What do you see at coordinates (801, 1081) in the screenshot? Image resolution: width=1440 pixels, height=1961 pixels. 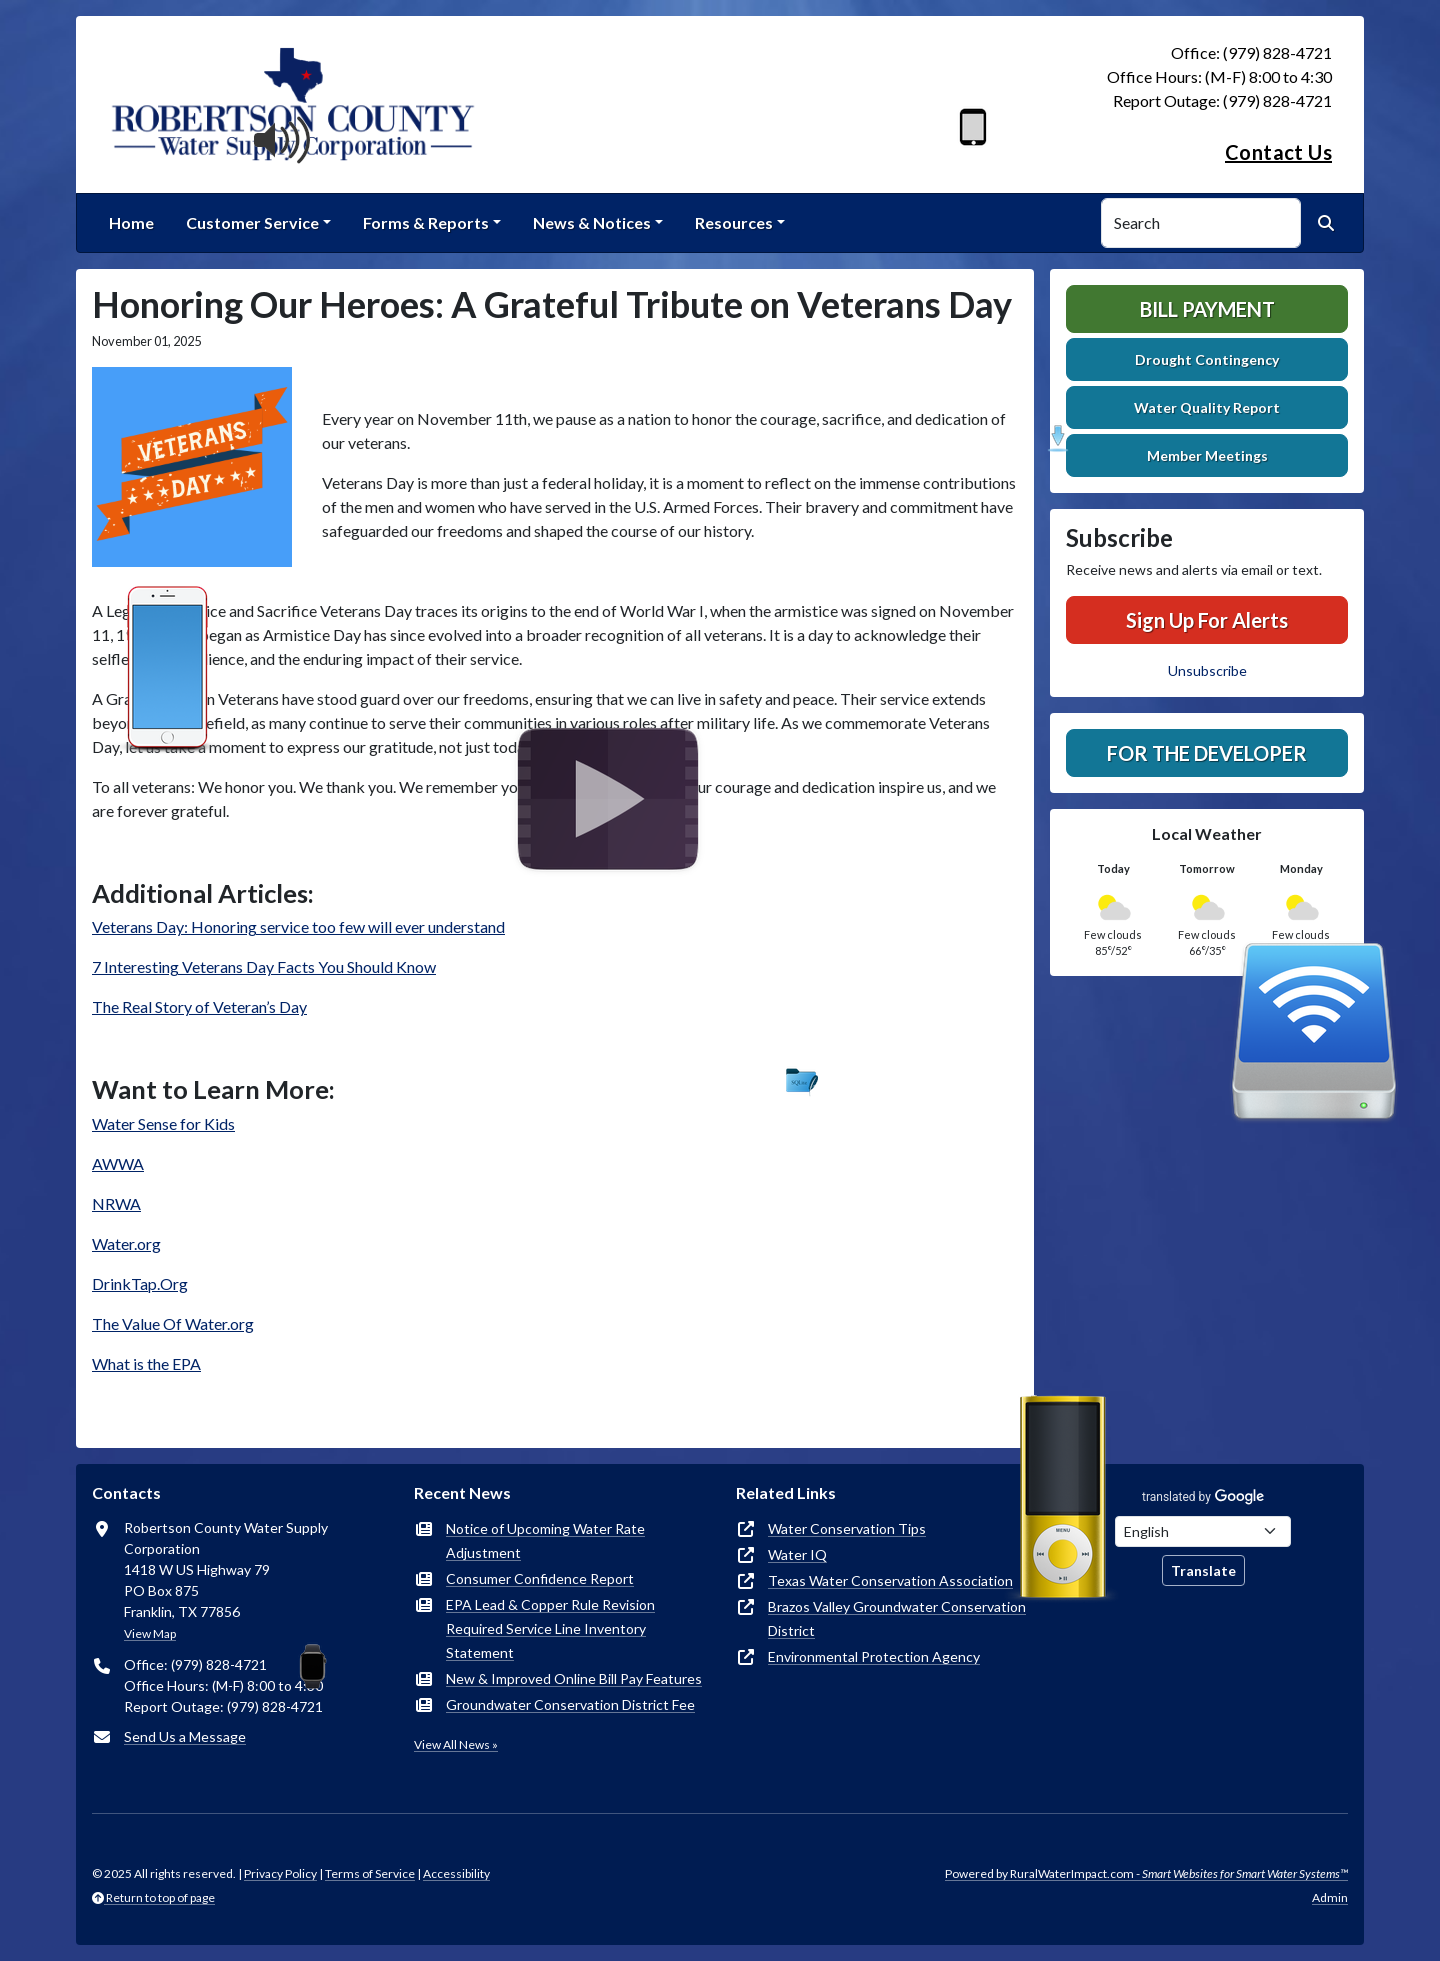 I see `open folder containing SQLite database files` at bounding box center [801, 1081].